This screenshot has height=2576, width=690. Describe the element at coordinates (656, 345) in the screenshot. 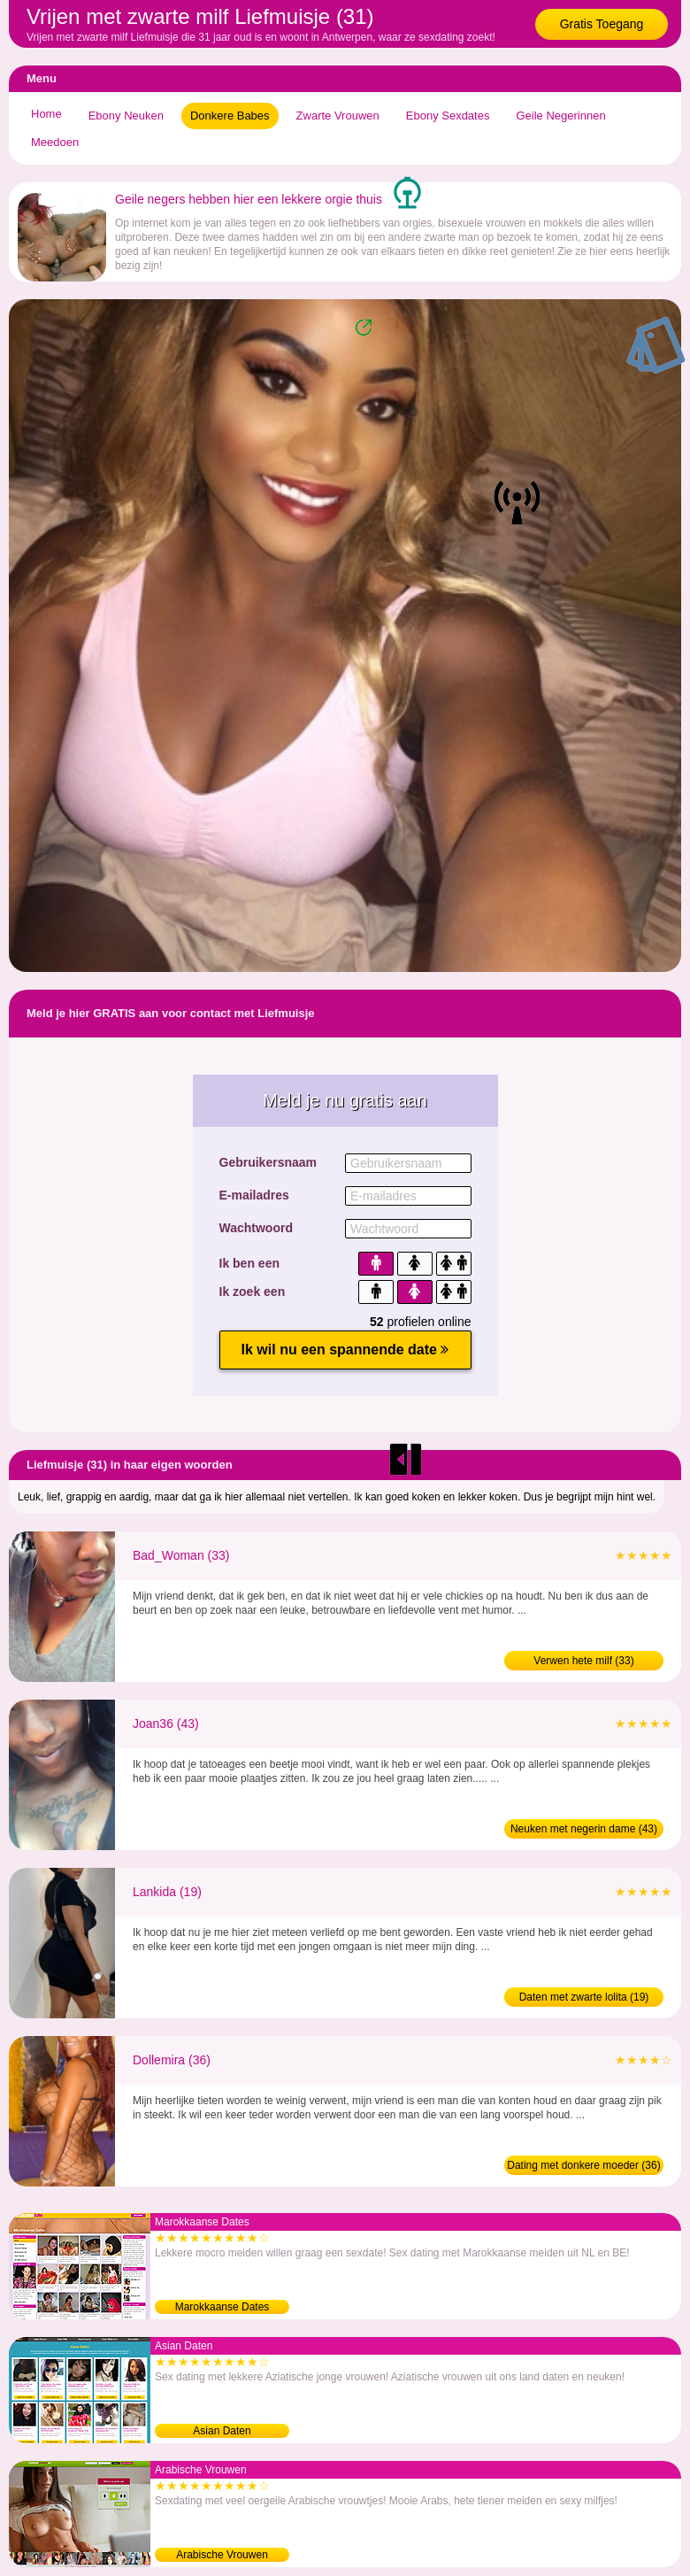

I see `access pantone color swatches` at that location.